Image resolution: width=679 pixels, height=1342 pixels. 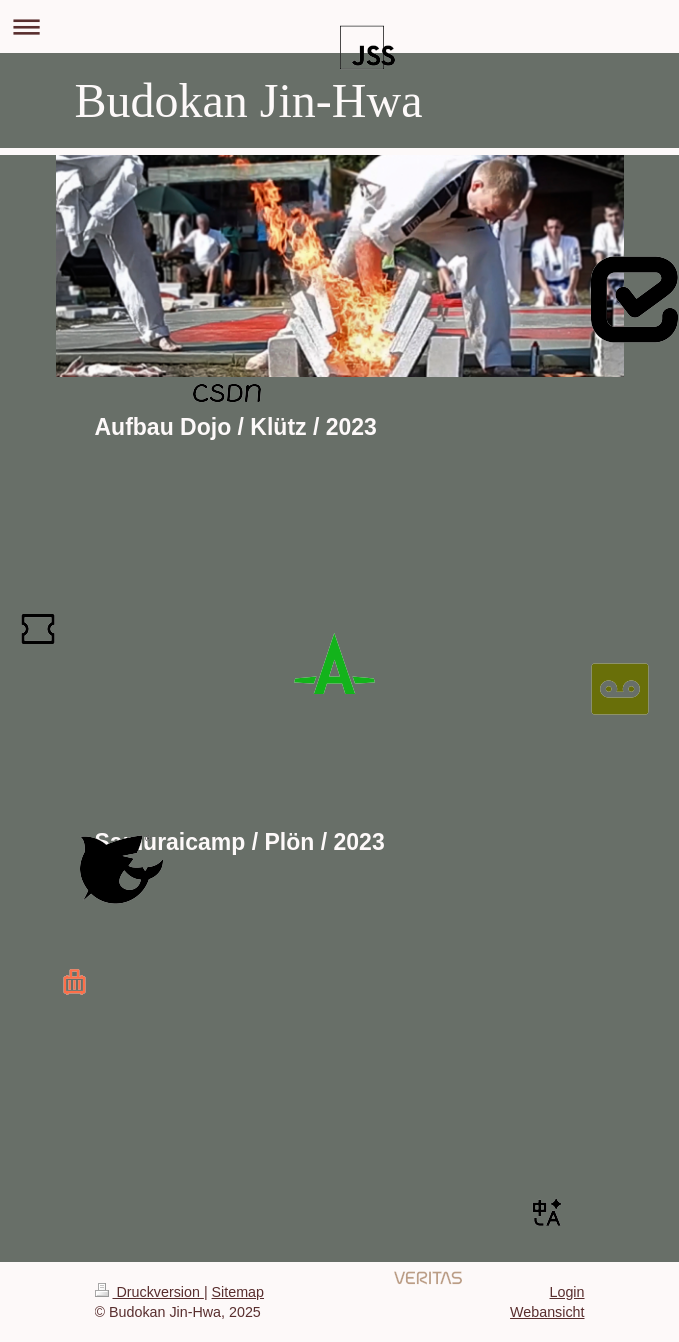 What do you see at coordinates (620, 689) in the screenshot?
I see `play or access audio cassette content` at bounding box center [620, 689].